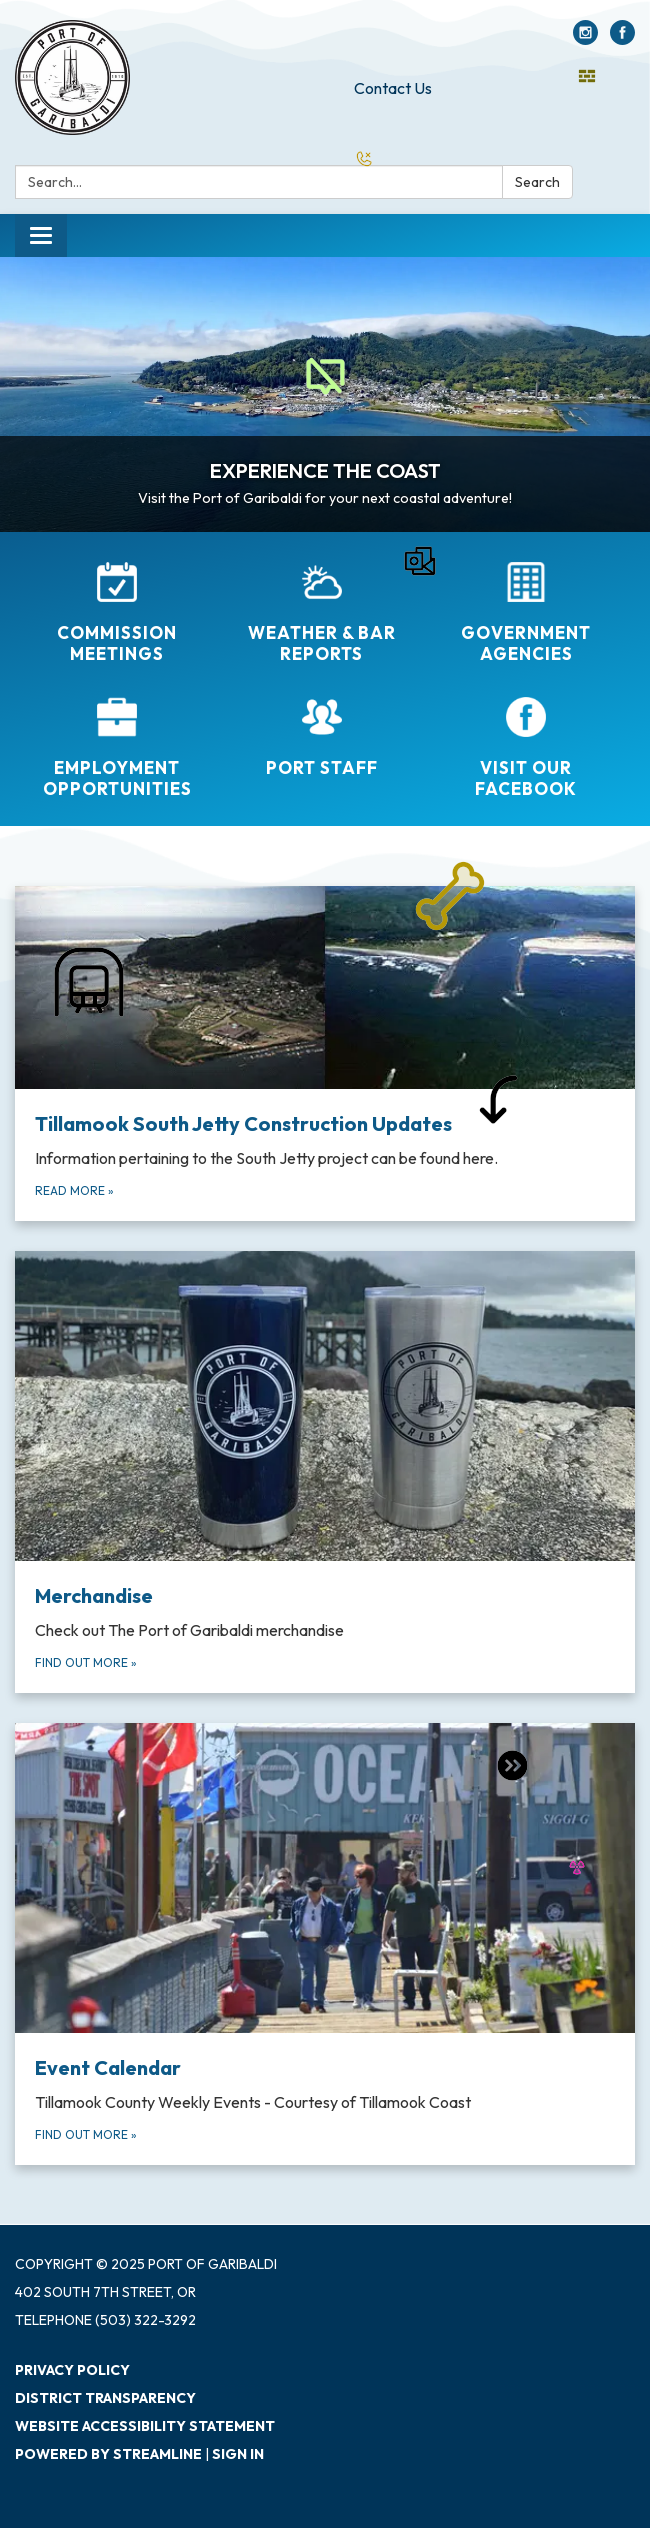 Image resolution: width=650 pixels, height=2528 pixels. I want to click on open Microsoft Outlook email, so click(420, 561).